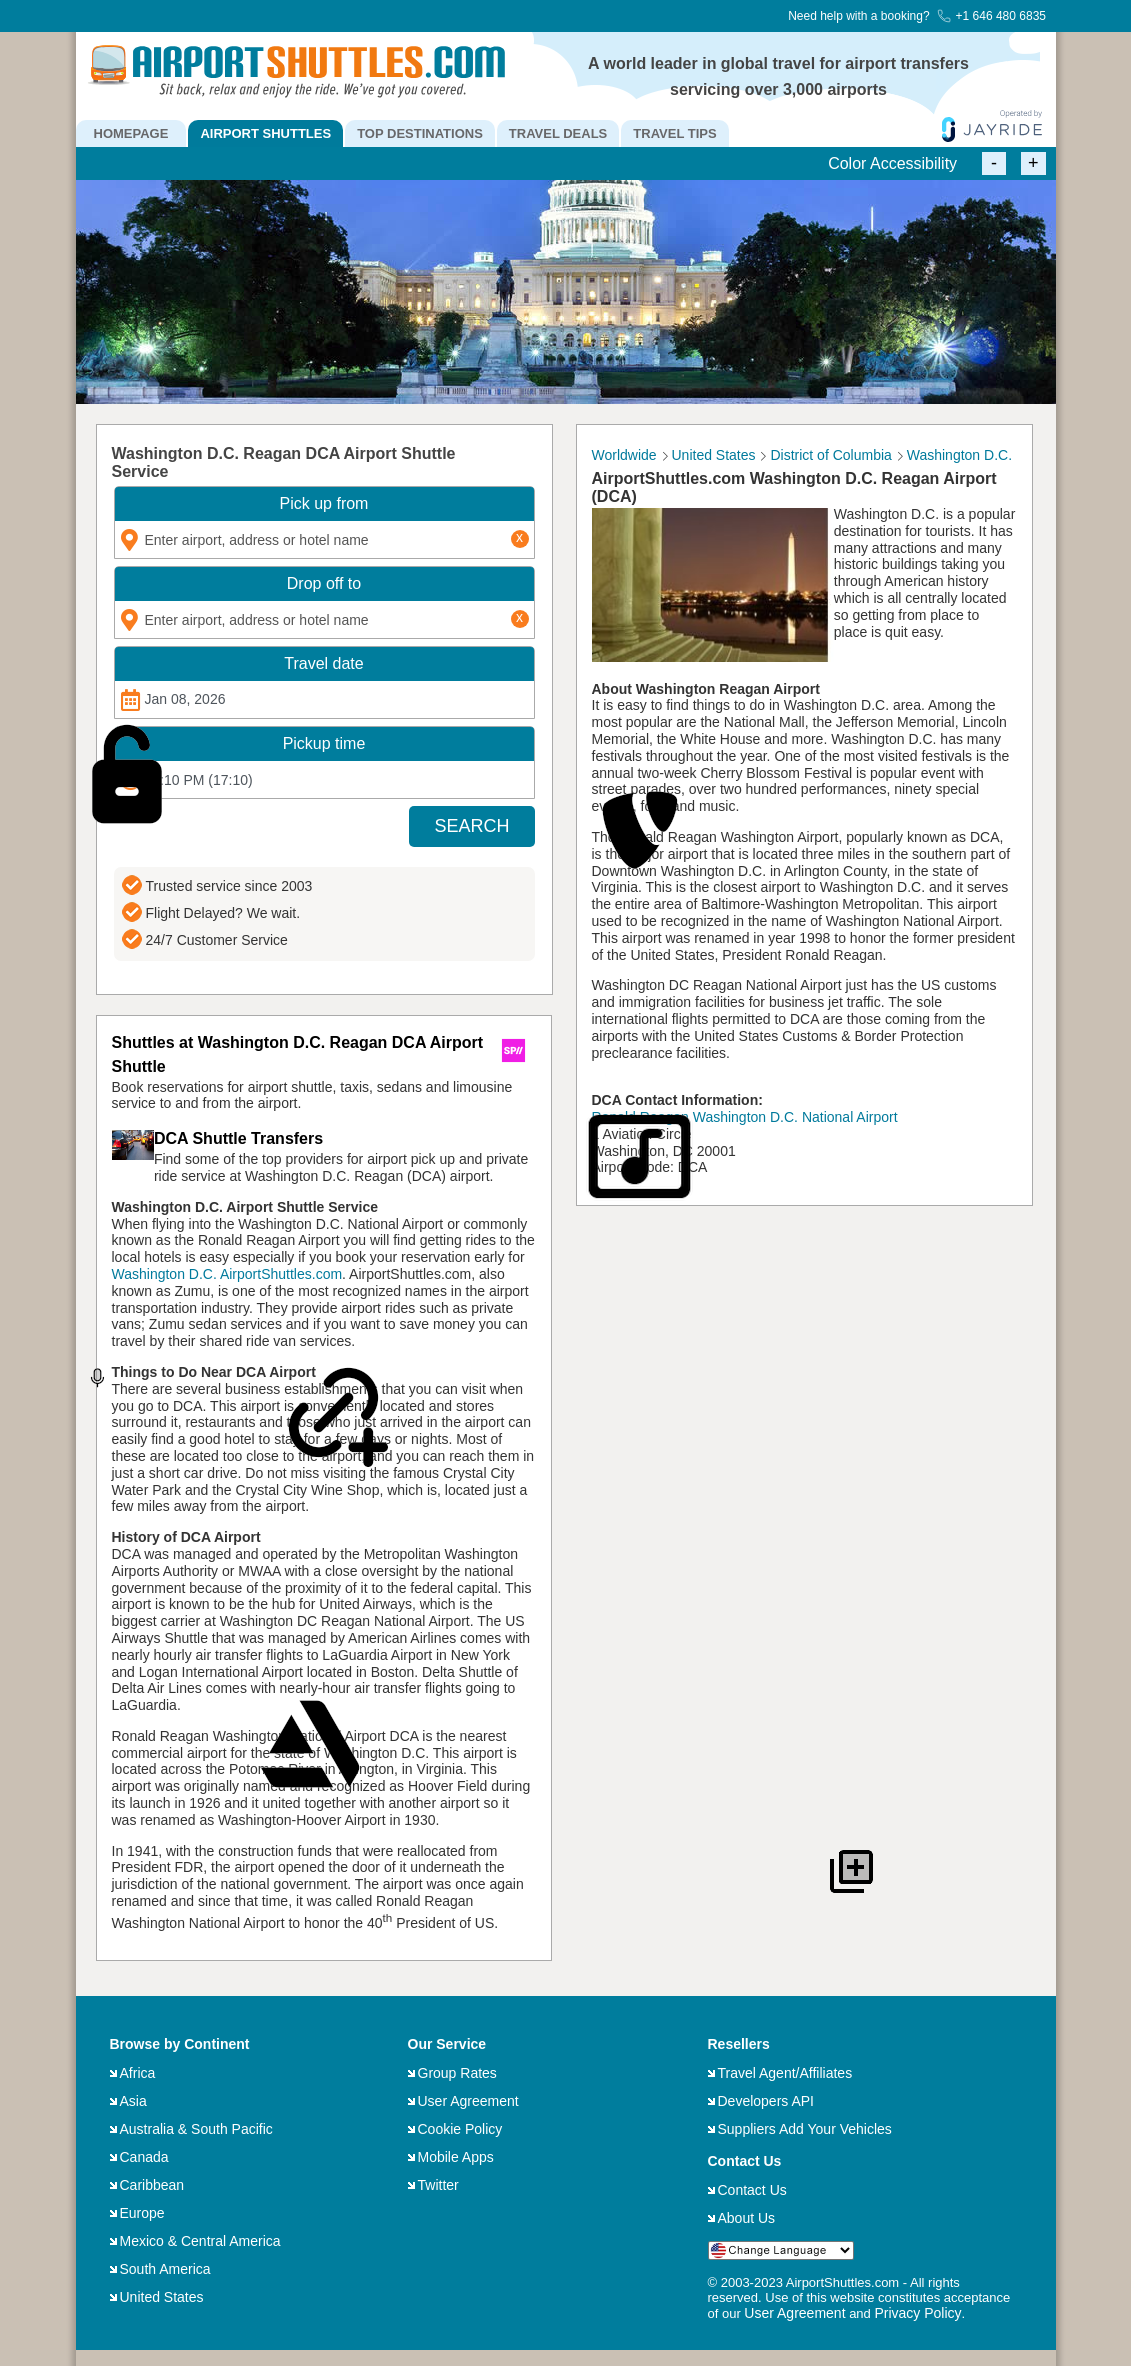 This screenshot has height=2366, width=1131. I want to click on play or browse music videos, so click(639, 1156).